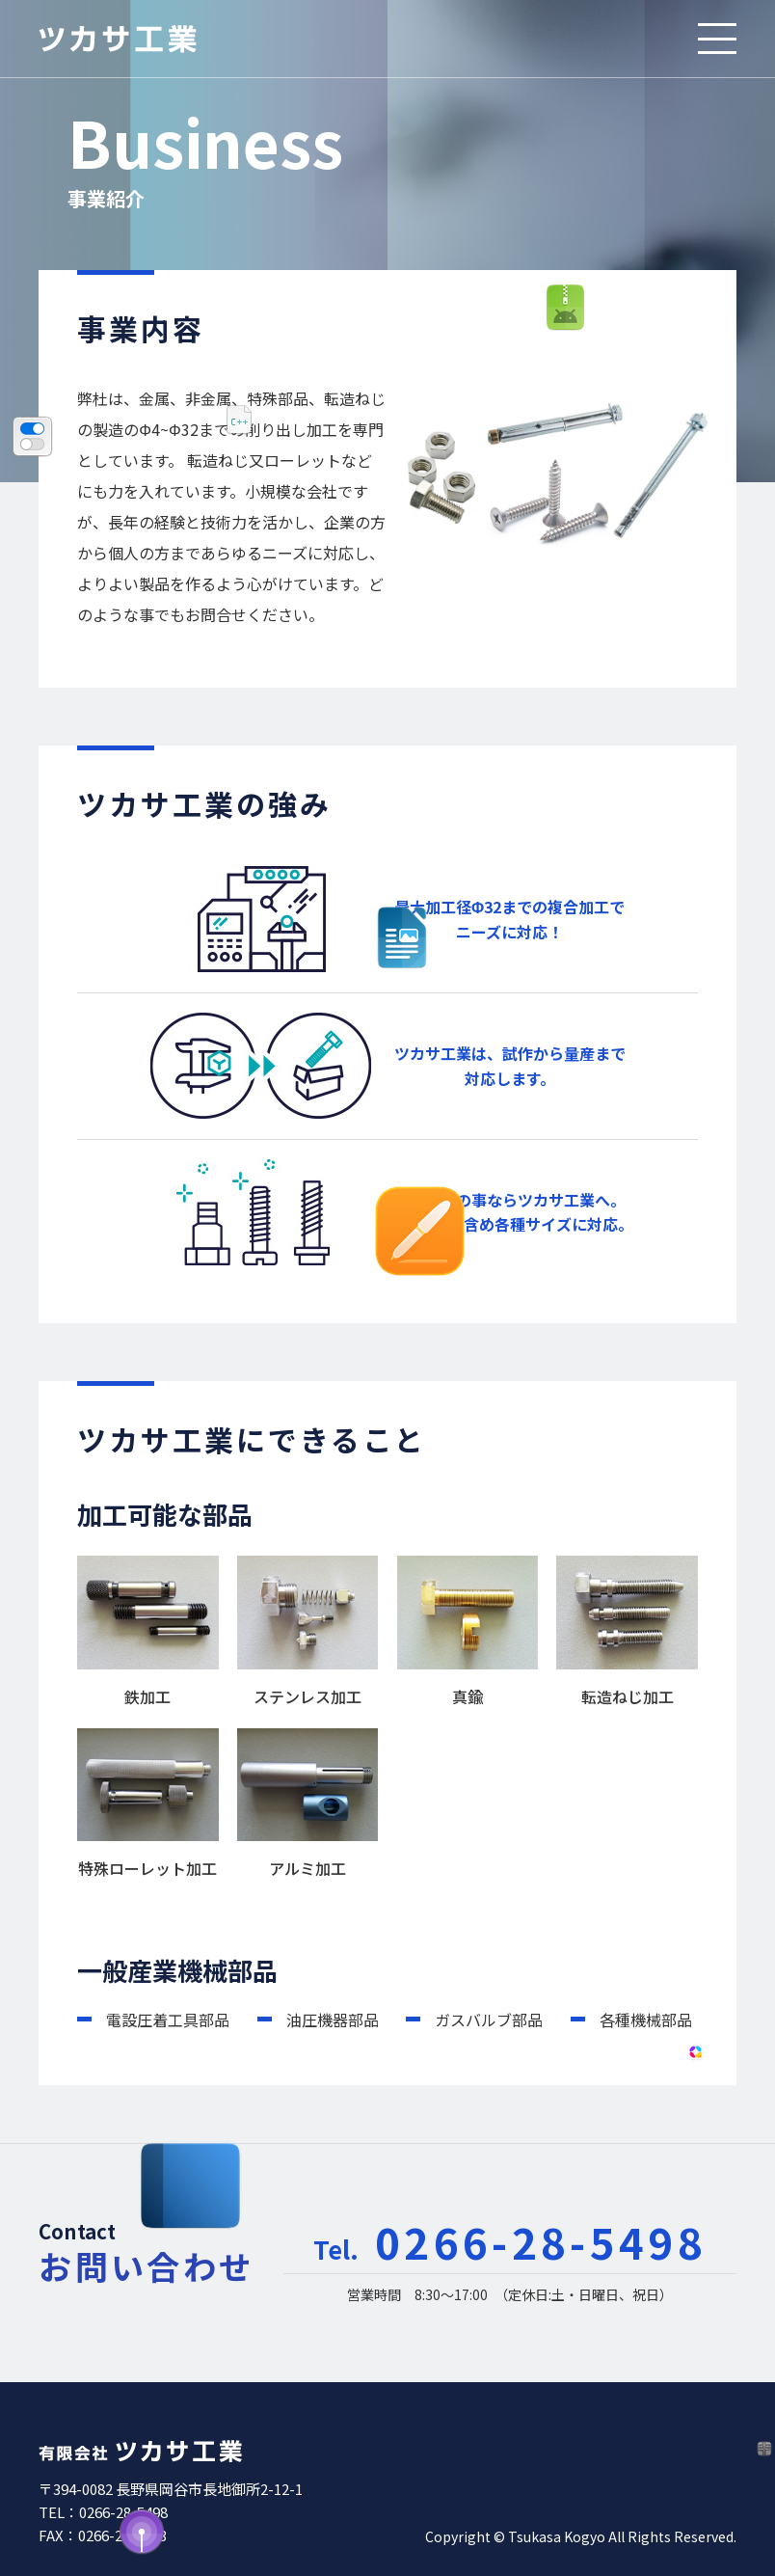 This screenshot has width=775, height=2576. I want to click on open libreoffice writer application, so click(402, 937).